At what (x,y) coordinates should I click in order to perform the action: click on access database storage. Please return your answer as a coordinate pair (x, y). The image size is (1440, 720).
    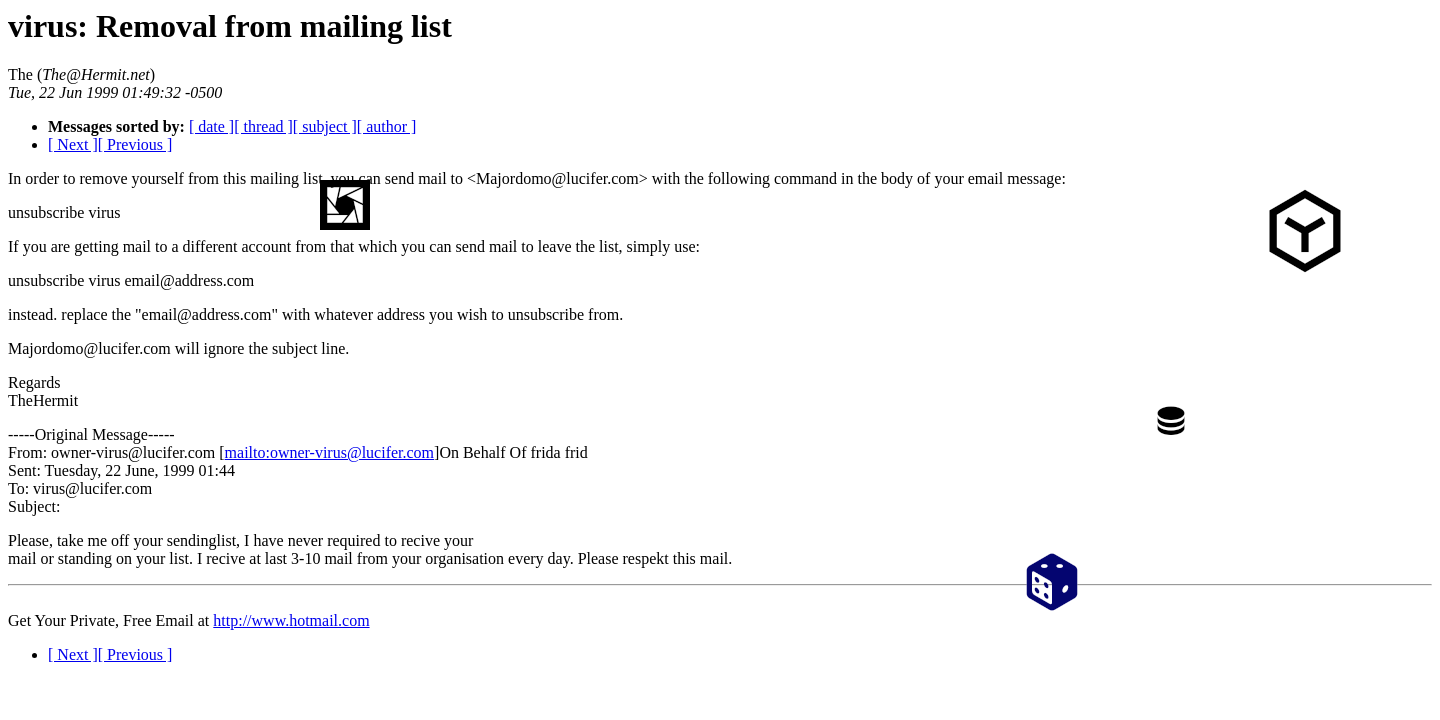
    Looking at the image, I should click on (1171, 420).